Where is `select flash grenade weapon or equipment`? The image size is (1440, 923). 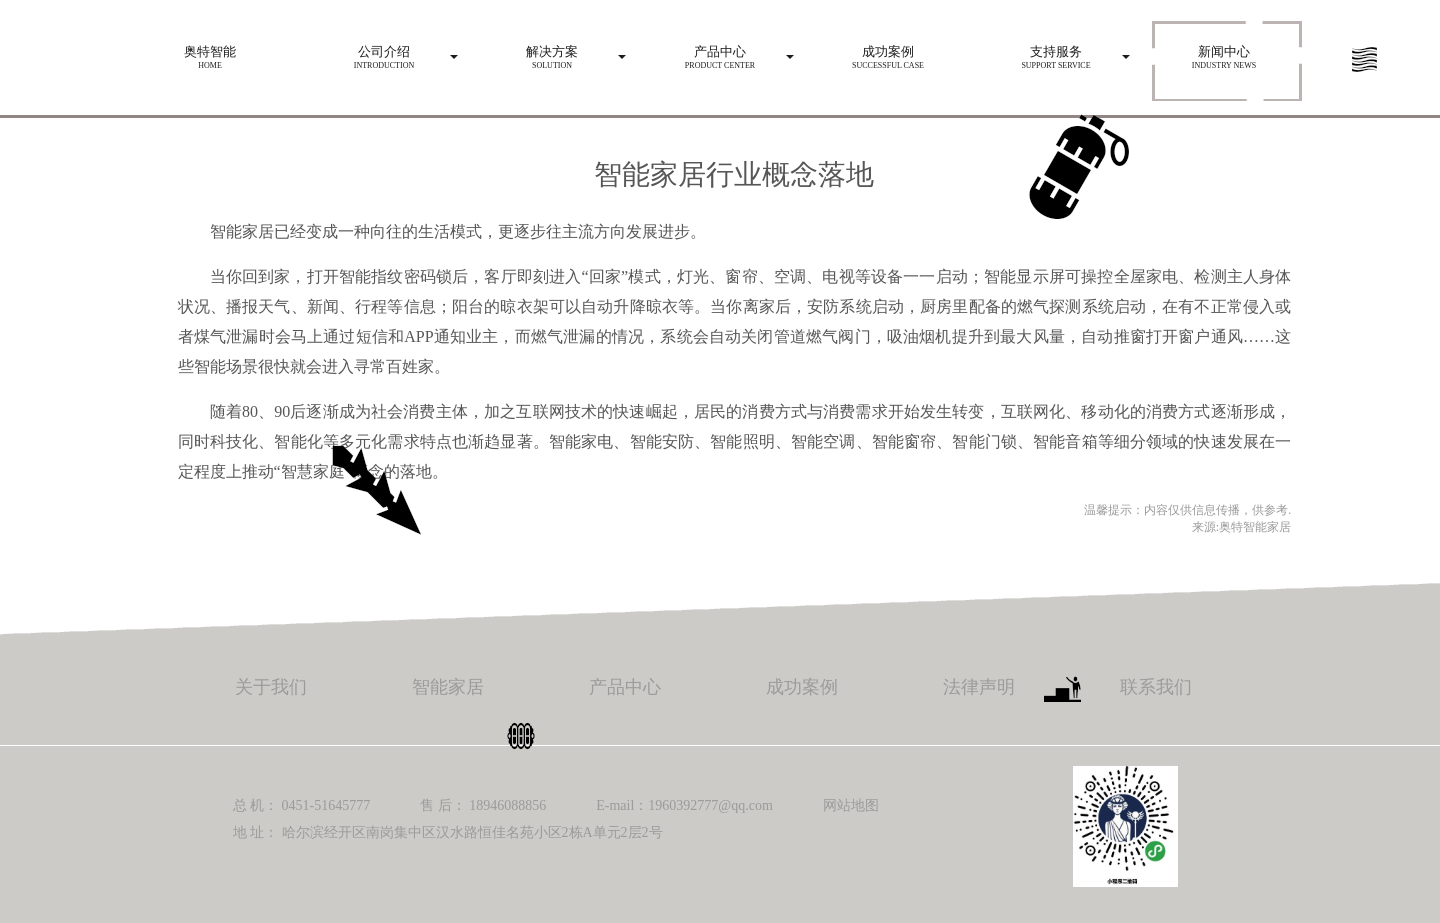 select flash grenade weapon or equipment is located at coordinates (1076, 166).